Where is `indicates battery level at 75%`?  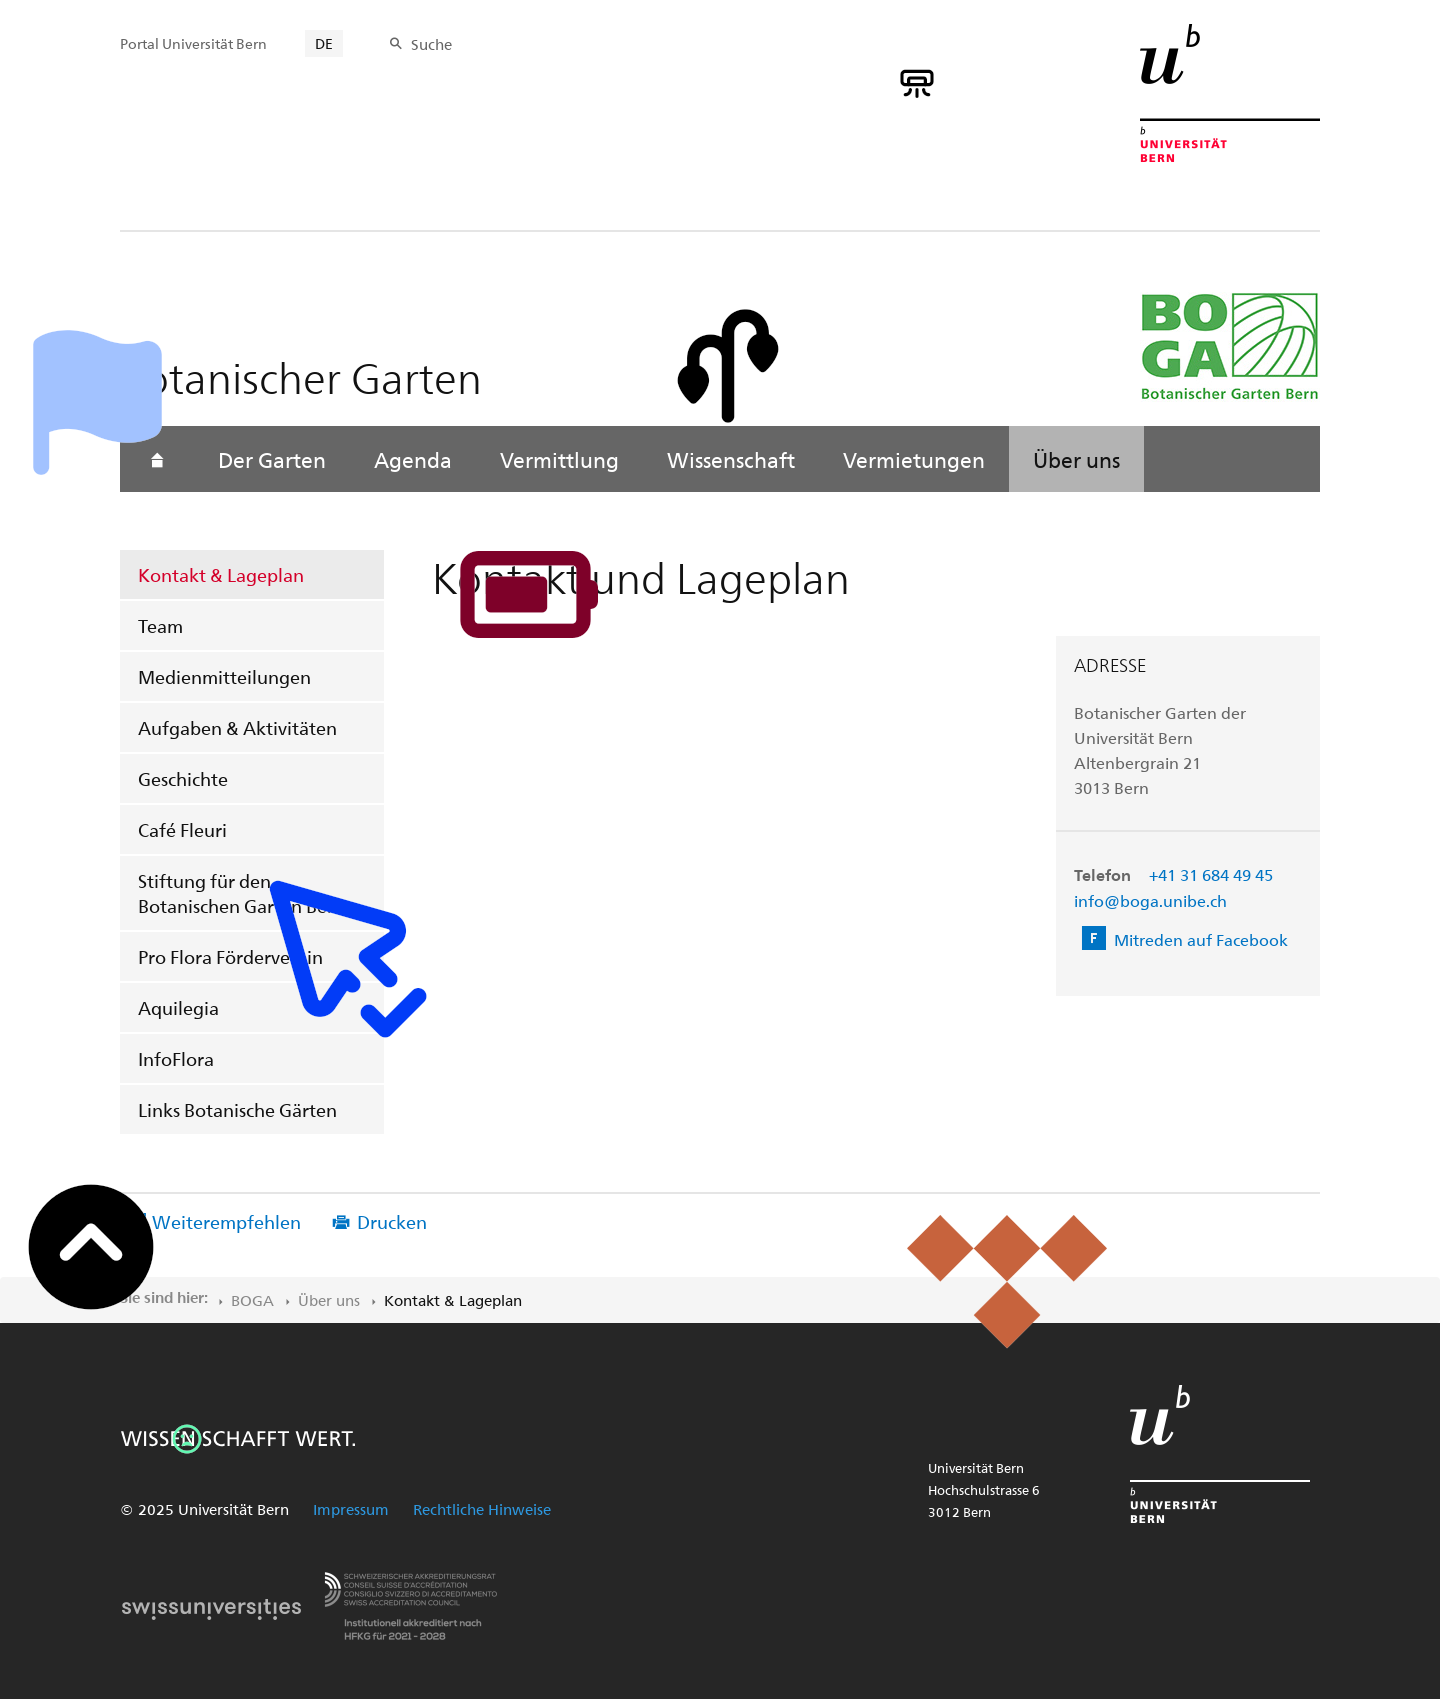
indicates battery level at 75% is located at coordinates (525, 594).